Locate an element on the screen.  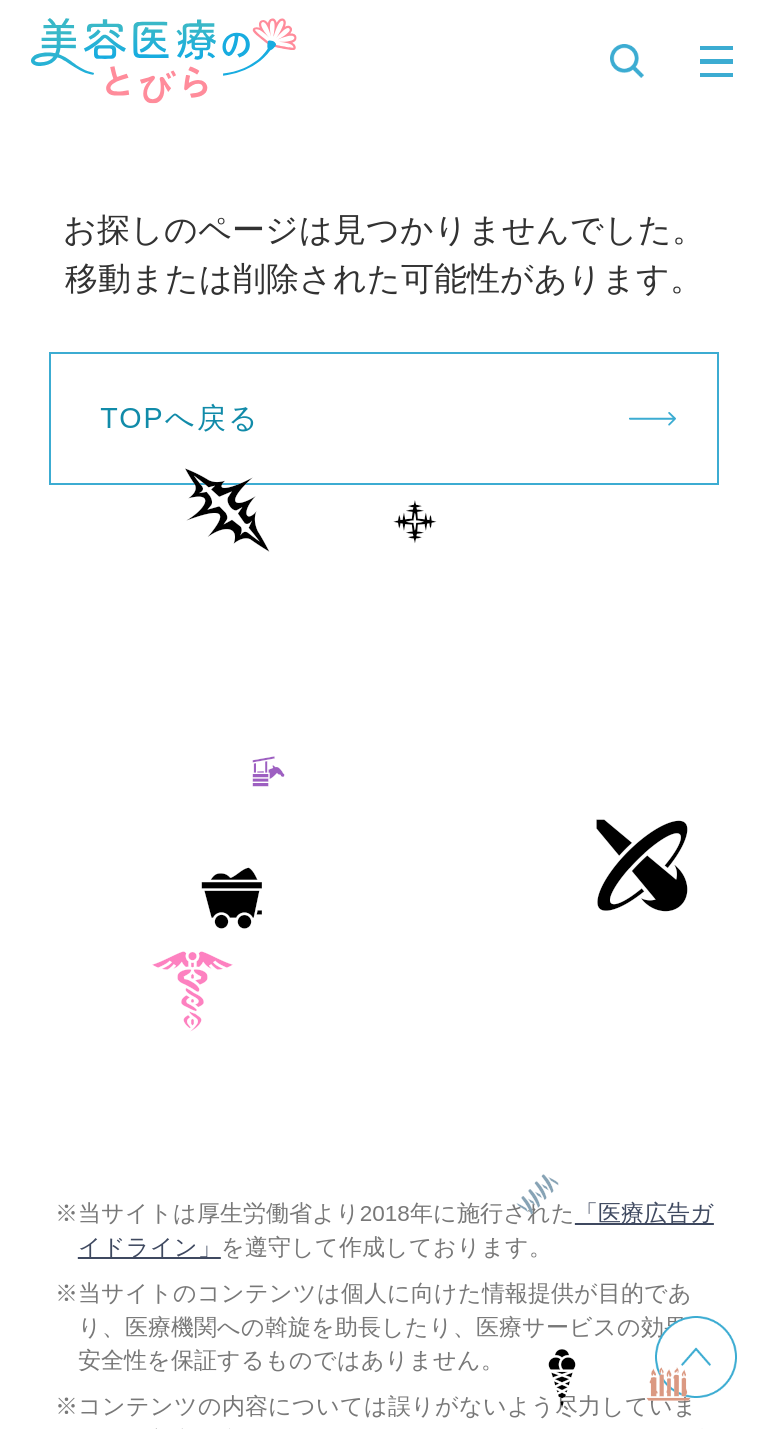
access the stable or horse shelter is located at coordinates (269, 770).